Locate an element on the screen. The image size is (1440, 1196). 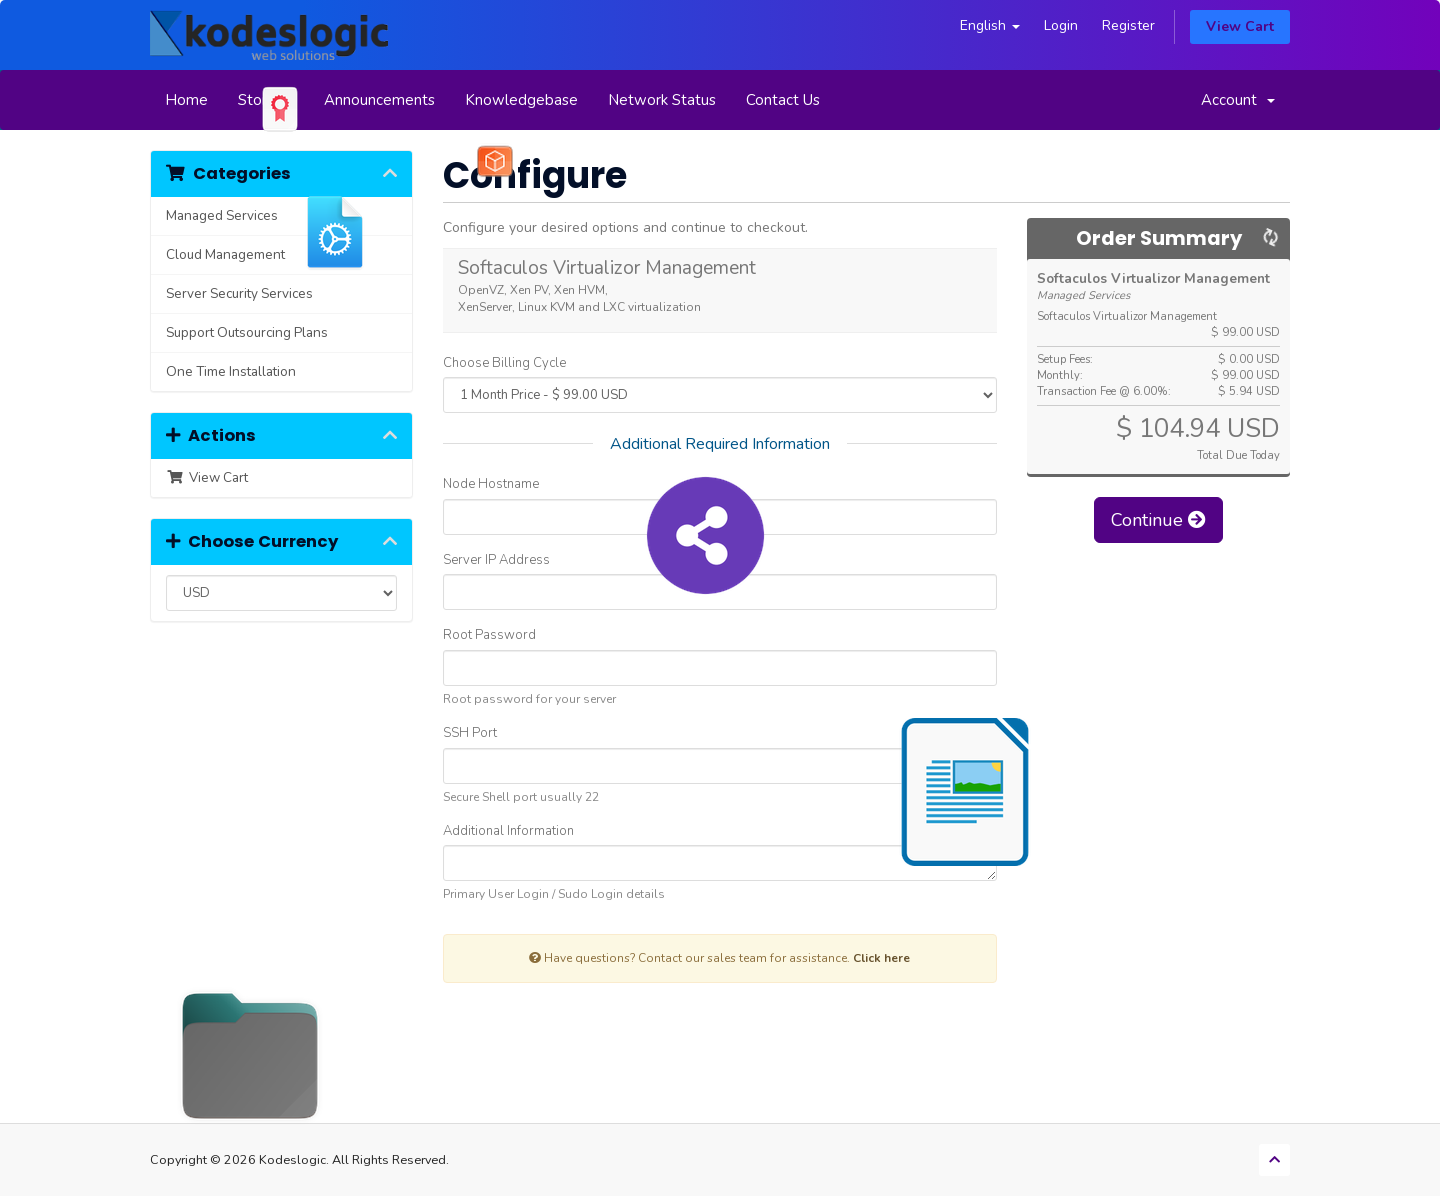
indicates a shared file or folder is located at coordinates (705, 535).